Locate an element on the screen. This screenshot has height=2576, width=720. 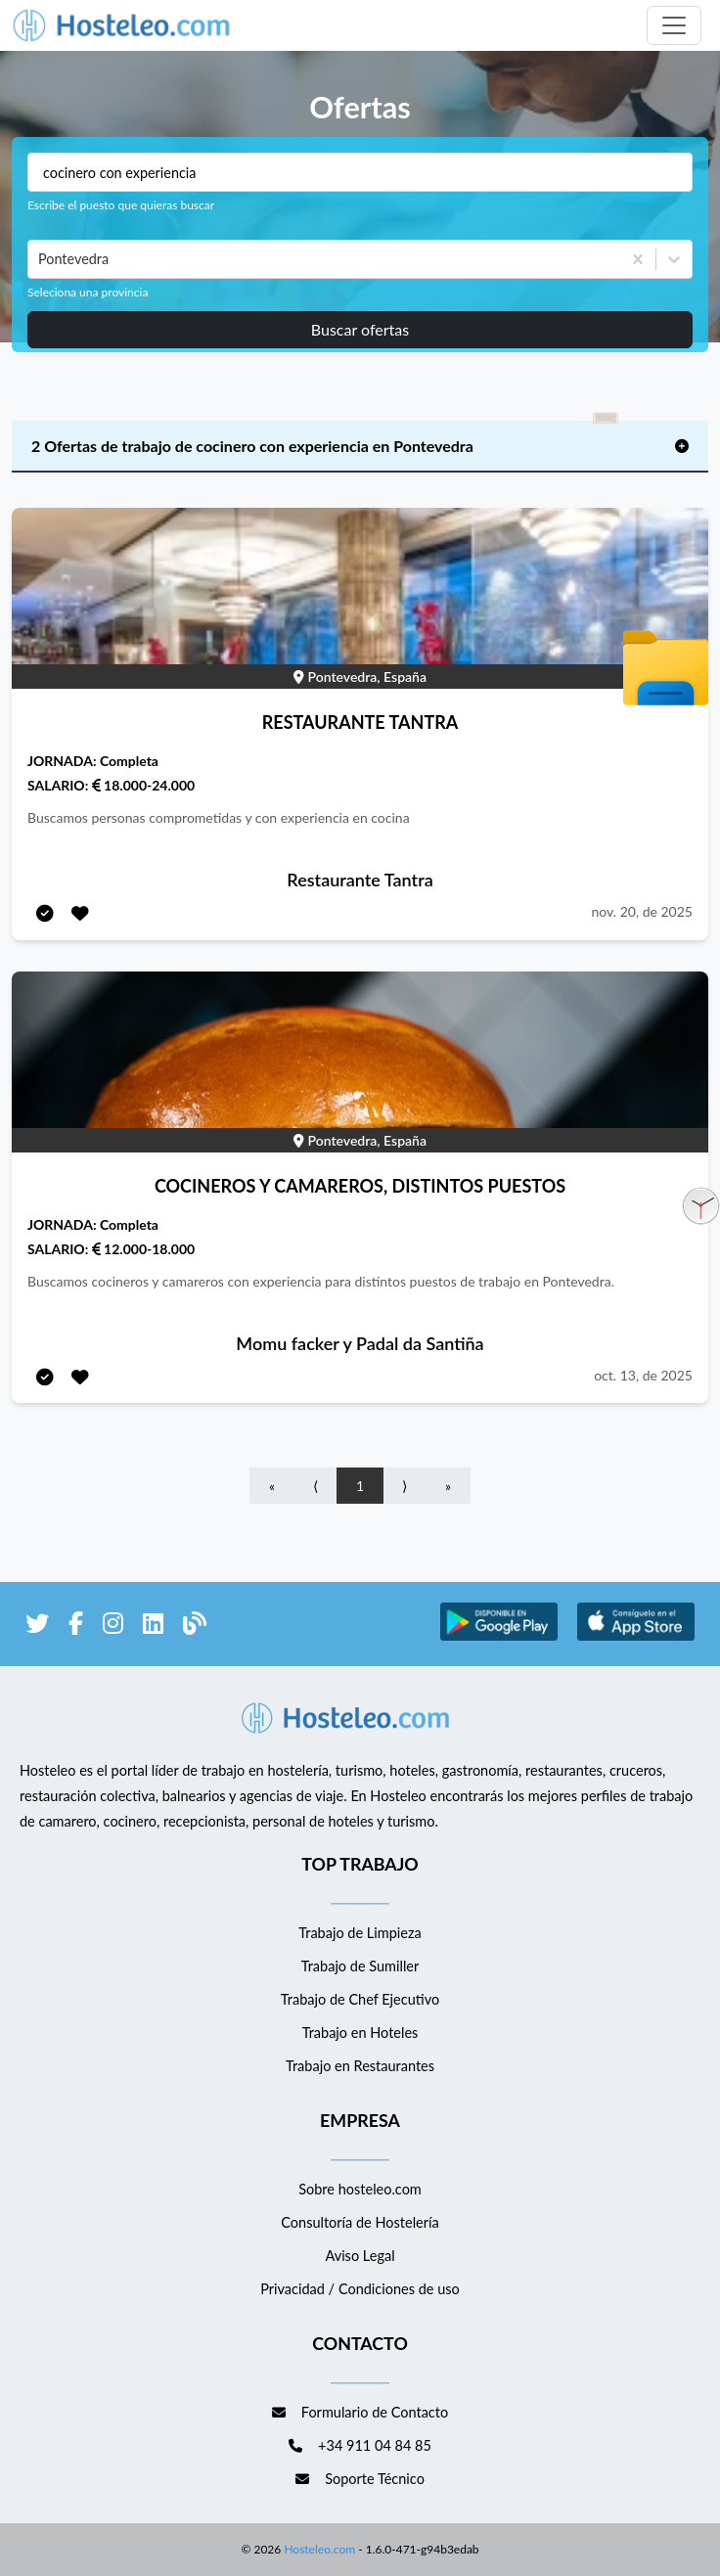
connect to a bluetooth keyboard is located at coordinates (606, 418).